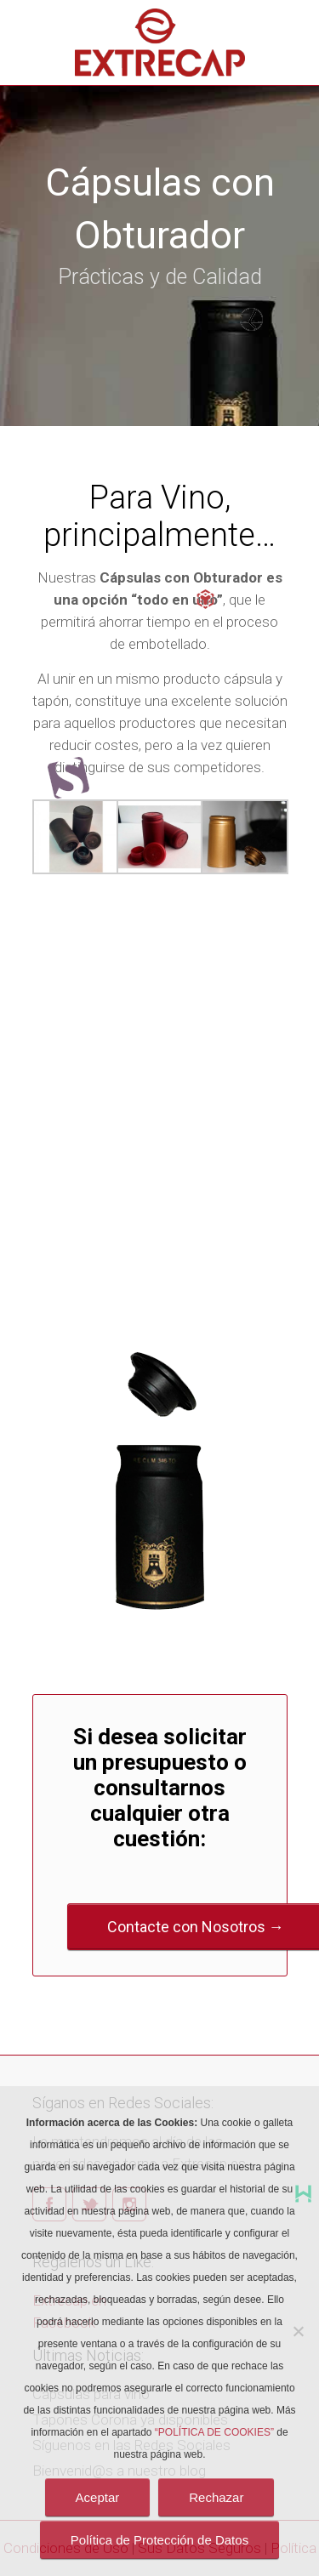  Describe the element at coordinates (303, 2193) in the screenshot. I see `wirsindhandwerk brand logo` at that location.